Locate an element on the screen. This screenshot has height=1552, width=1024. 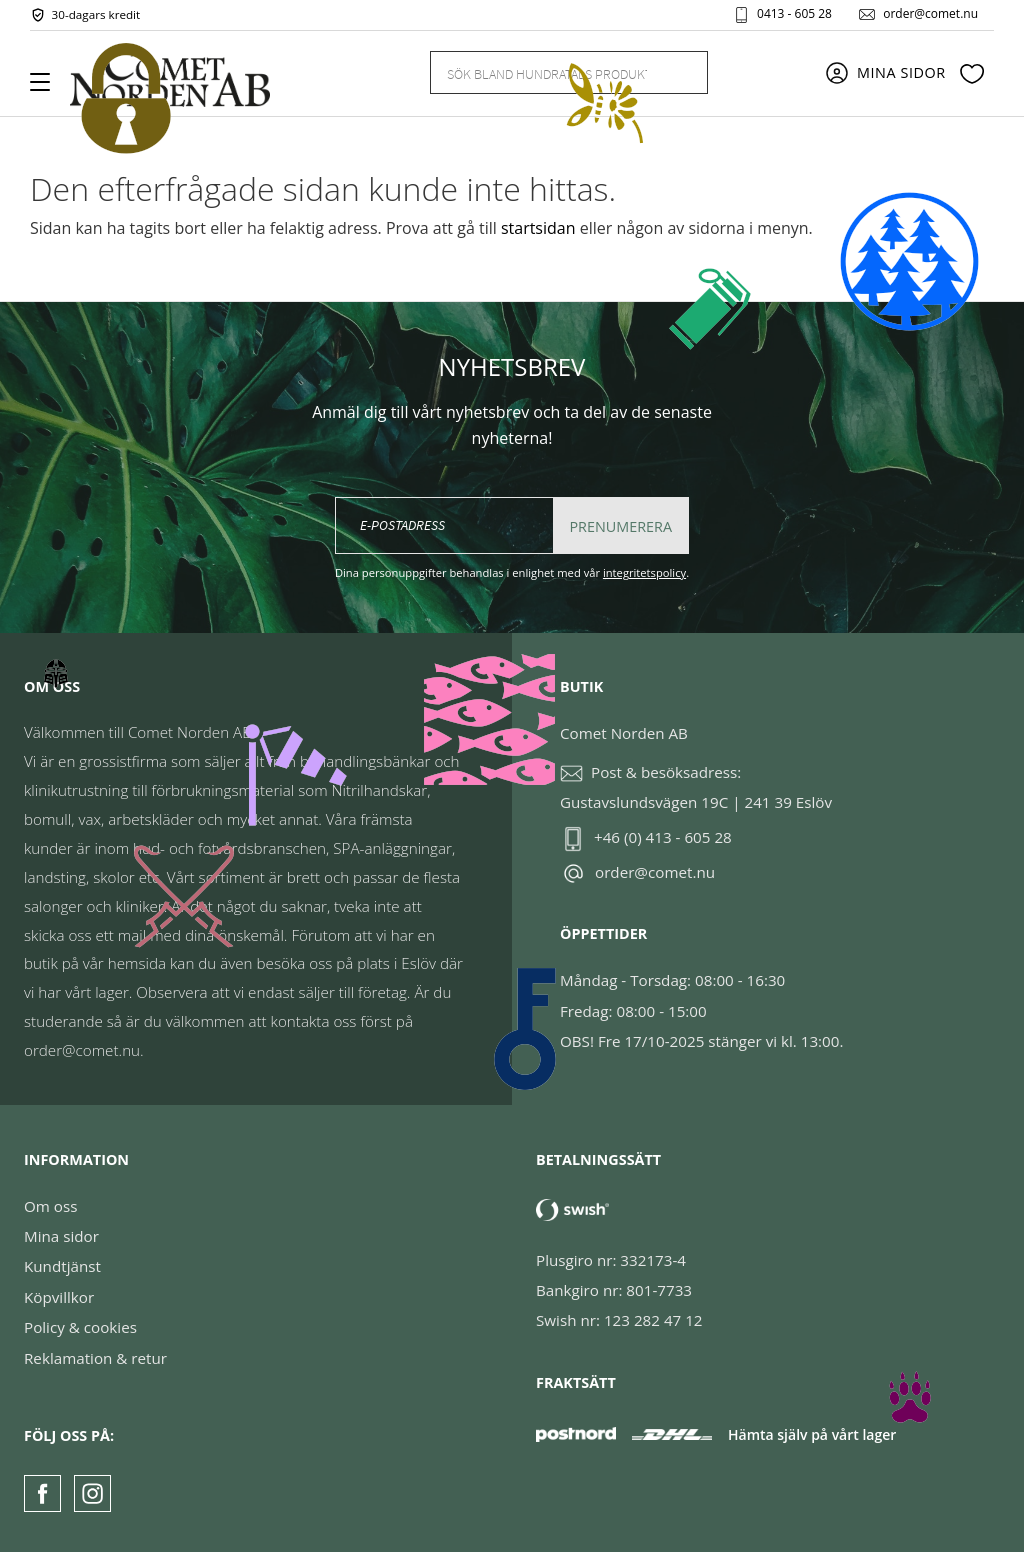
select hook swords as your weapon is located at coordinates (184, 897).